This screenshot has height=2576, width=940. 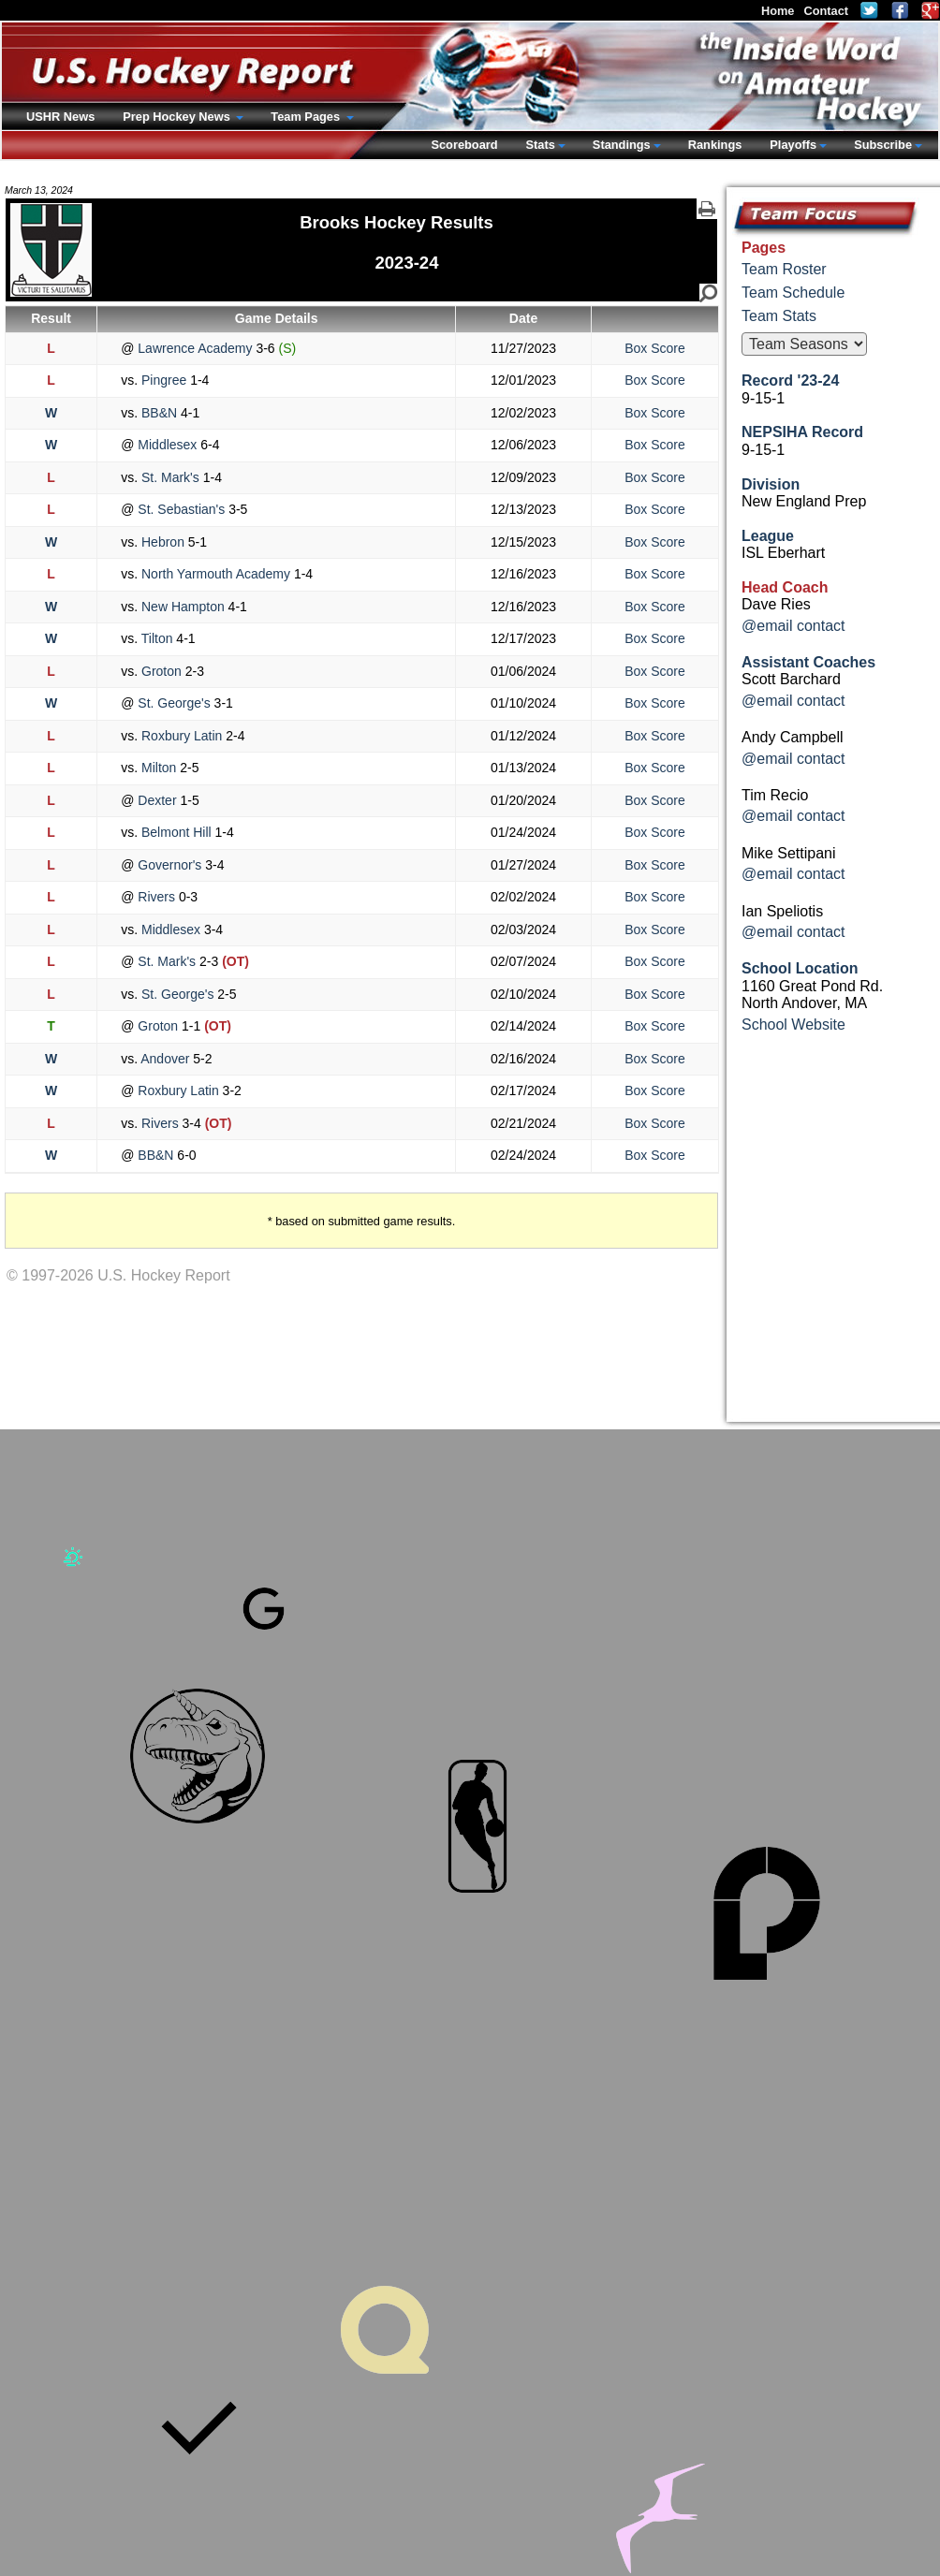 What do you see at coordinates (767, 1913) in the screenshot?
I see `open passport app` at bounding box center [767, 1913].